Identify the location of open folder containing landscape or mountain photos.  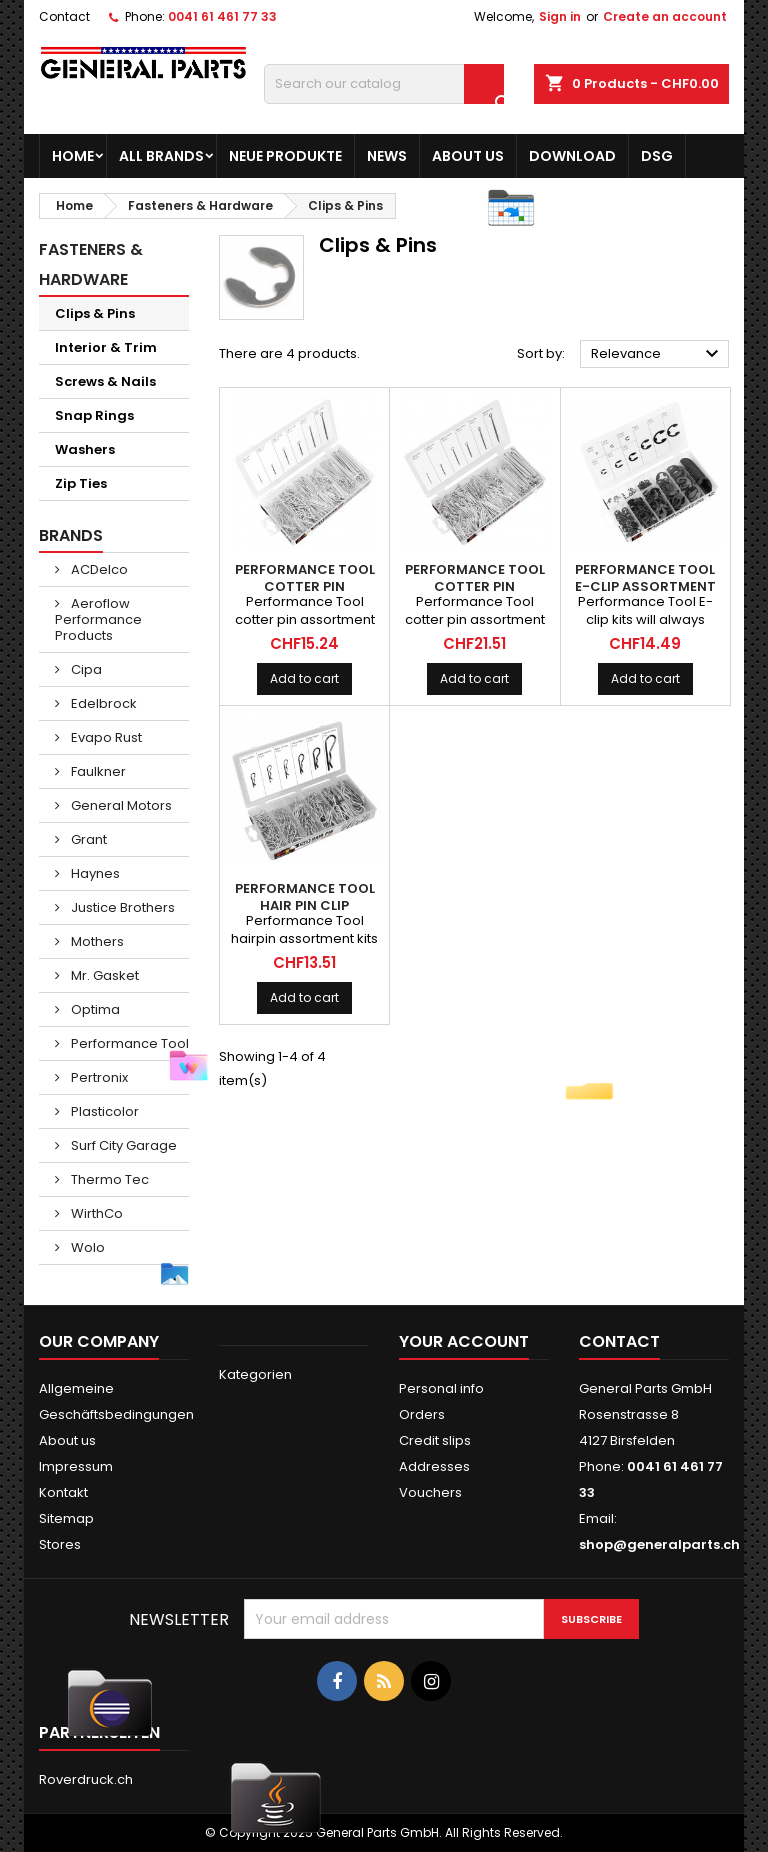
(174, 1274).